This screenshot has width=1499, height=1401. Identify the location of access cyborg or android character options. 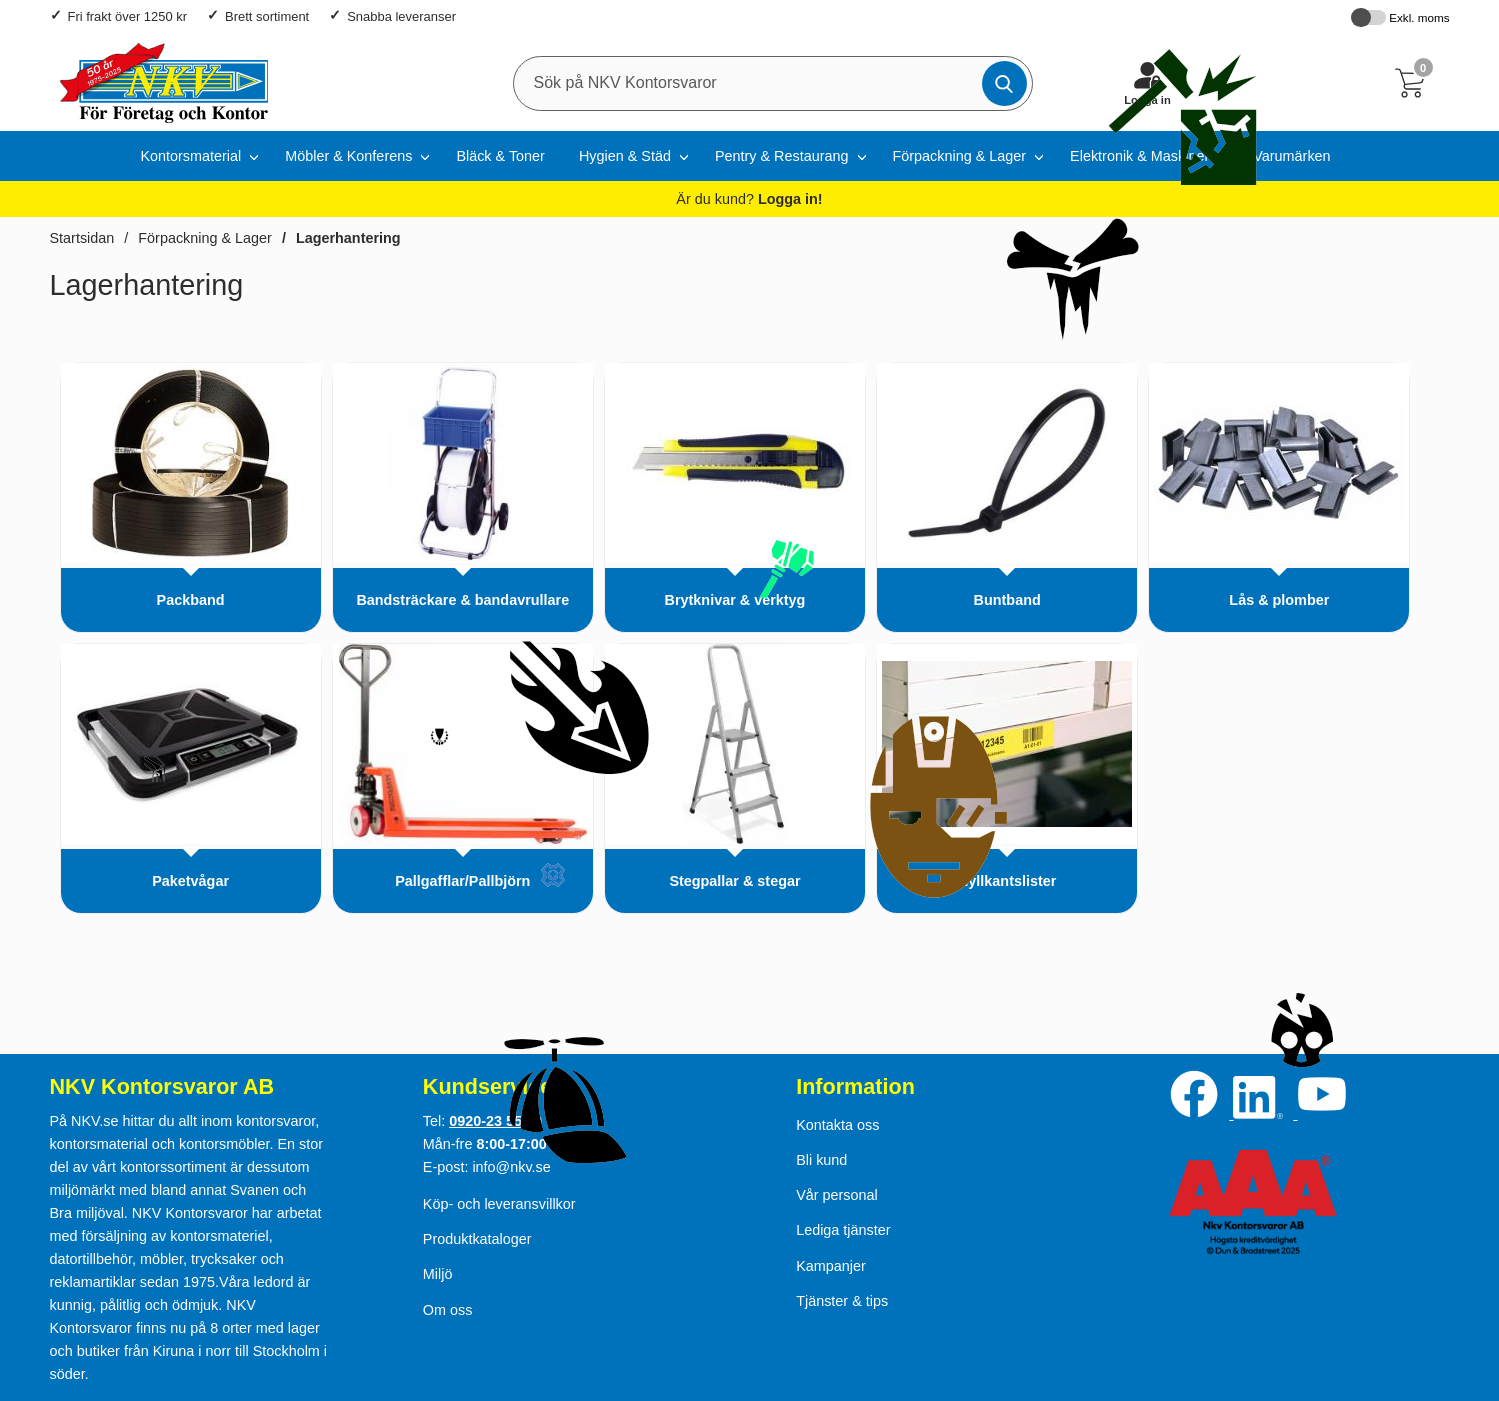
(934, 807).